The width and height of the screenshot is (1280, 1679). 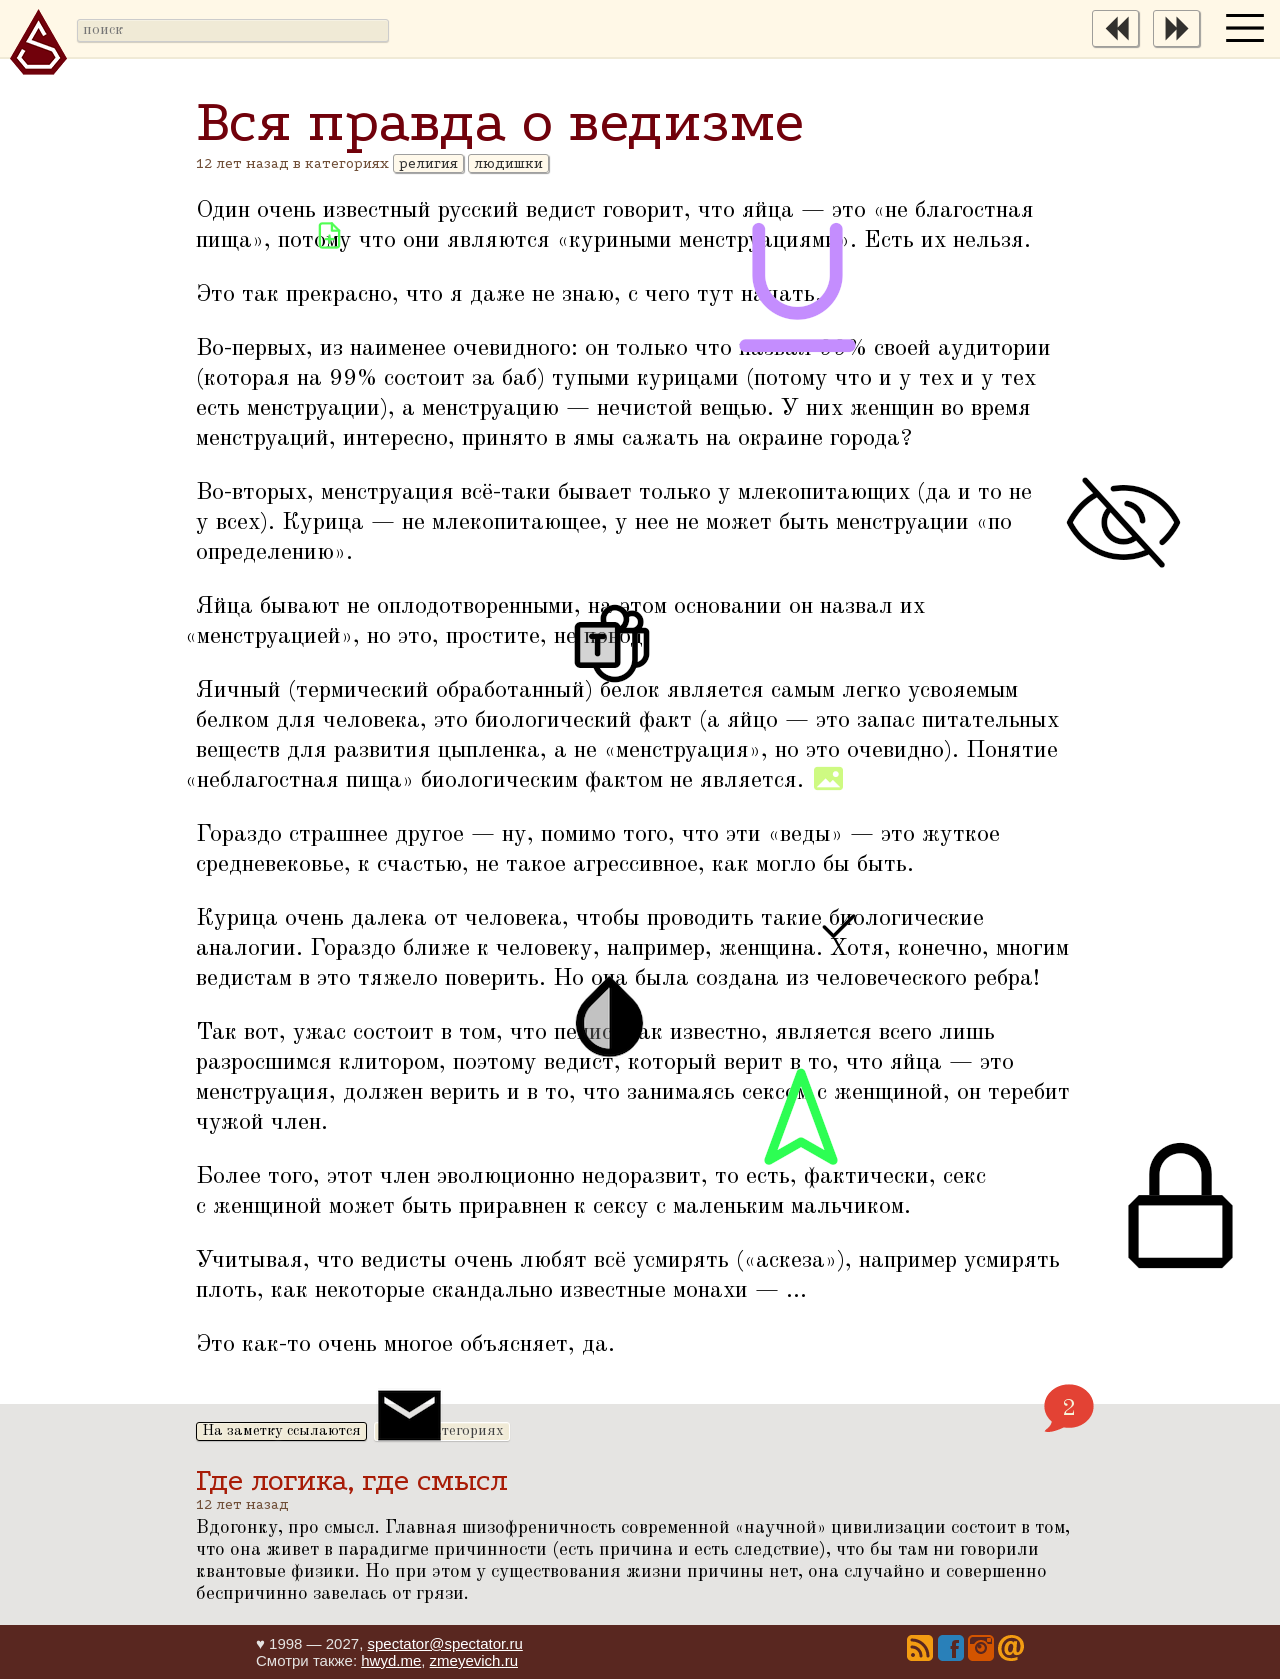 I want to click on apply underline formatting to selected text, so click(x=797, y=287).